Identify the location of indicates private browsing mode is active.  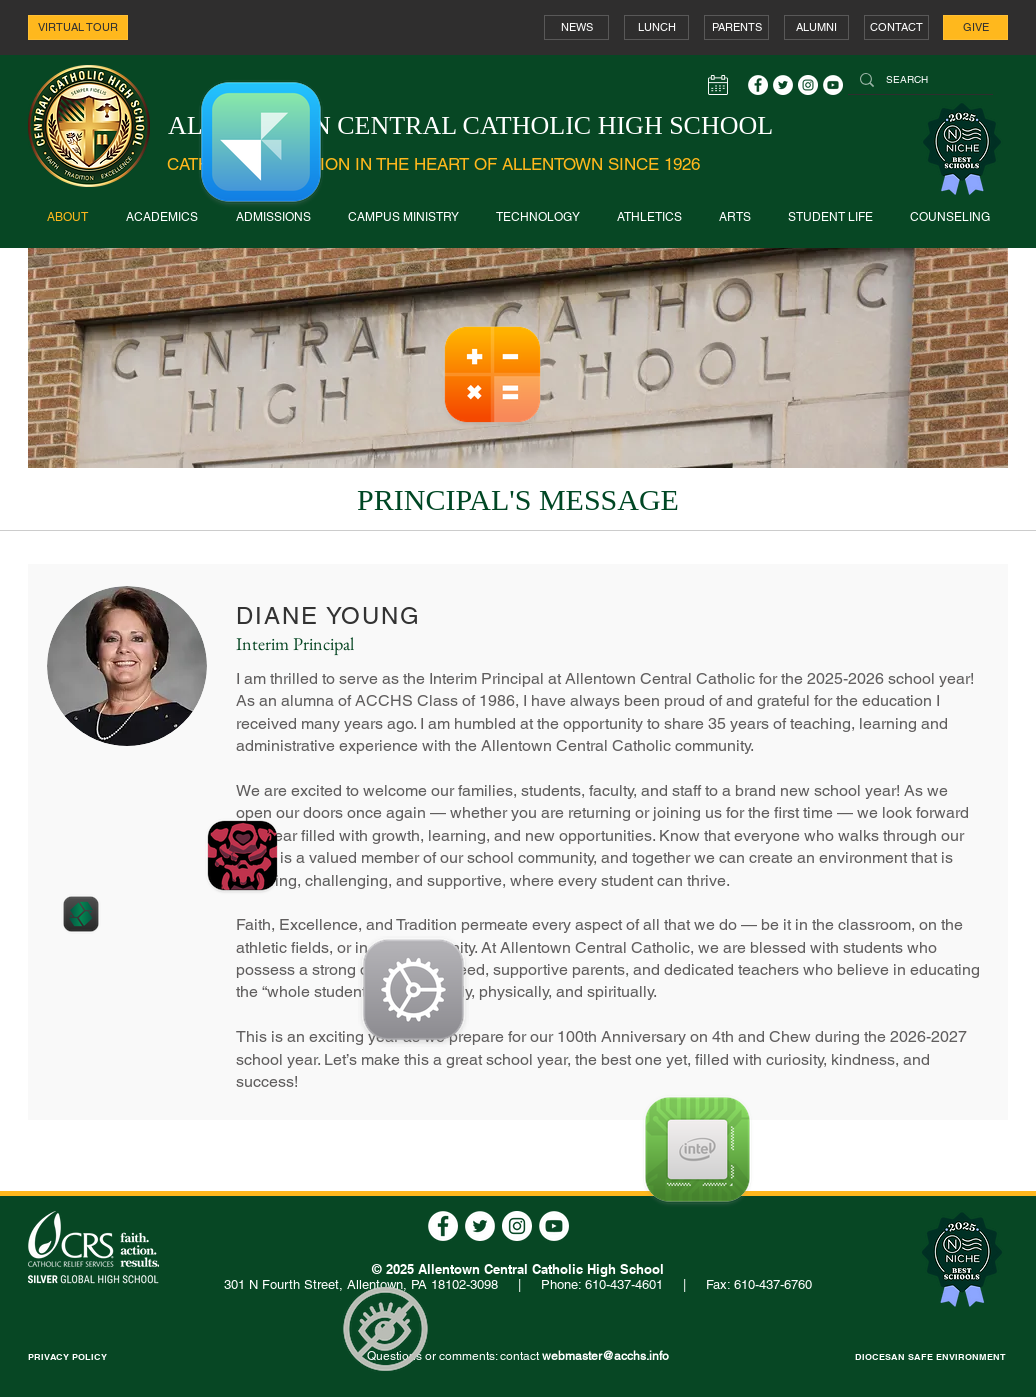
(385, 1329).